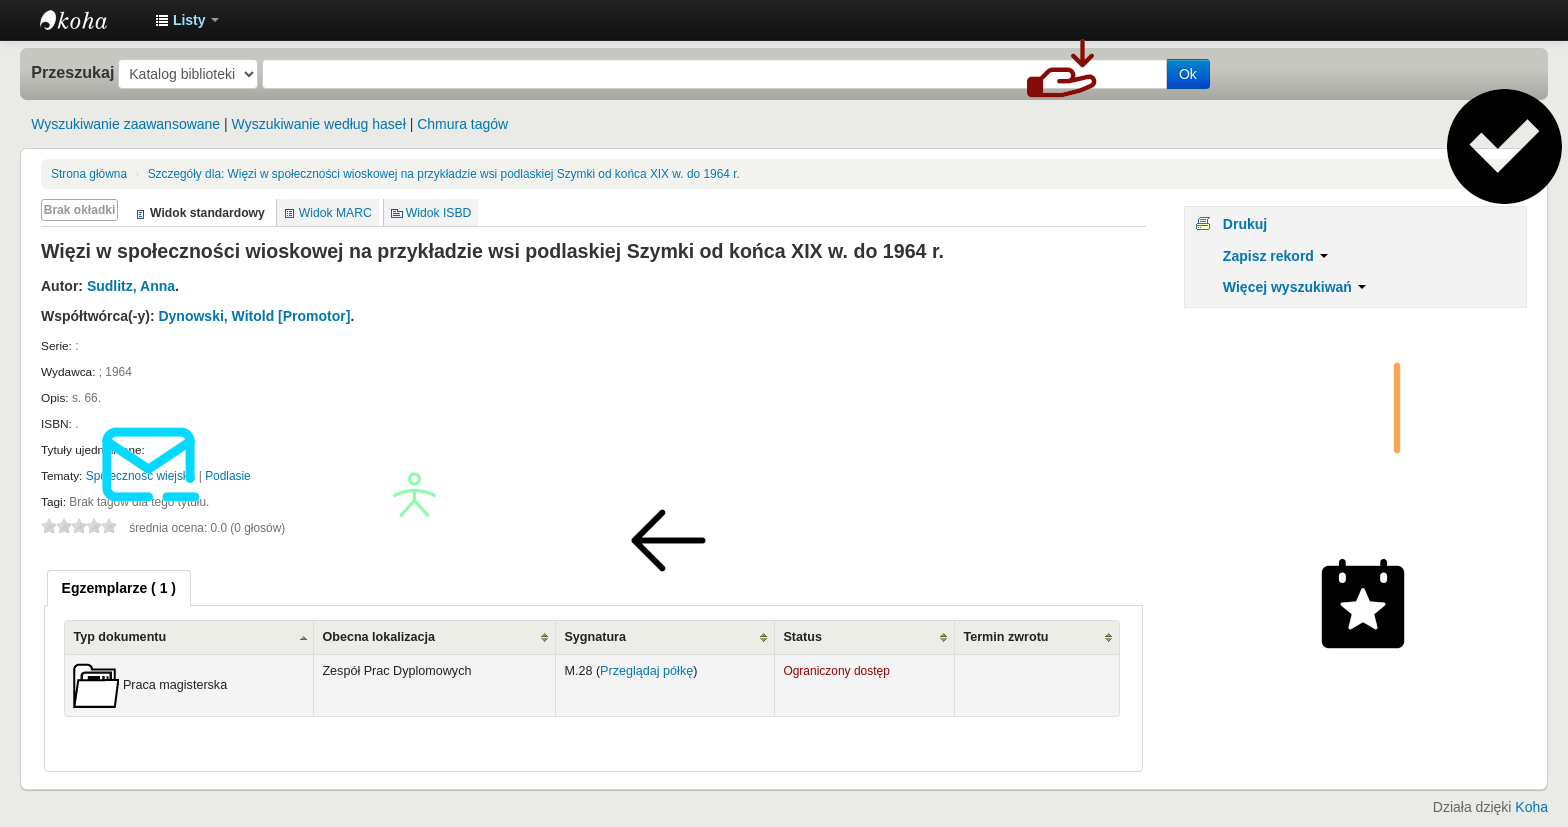 This screenshot has height=827, width=1568. What do you see at coordinates (668, 540) in the screenshot?
I see `go back to the previous screen` at bounding box center [668, 540].